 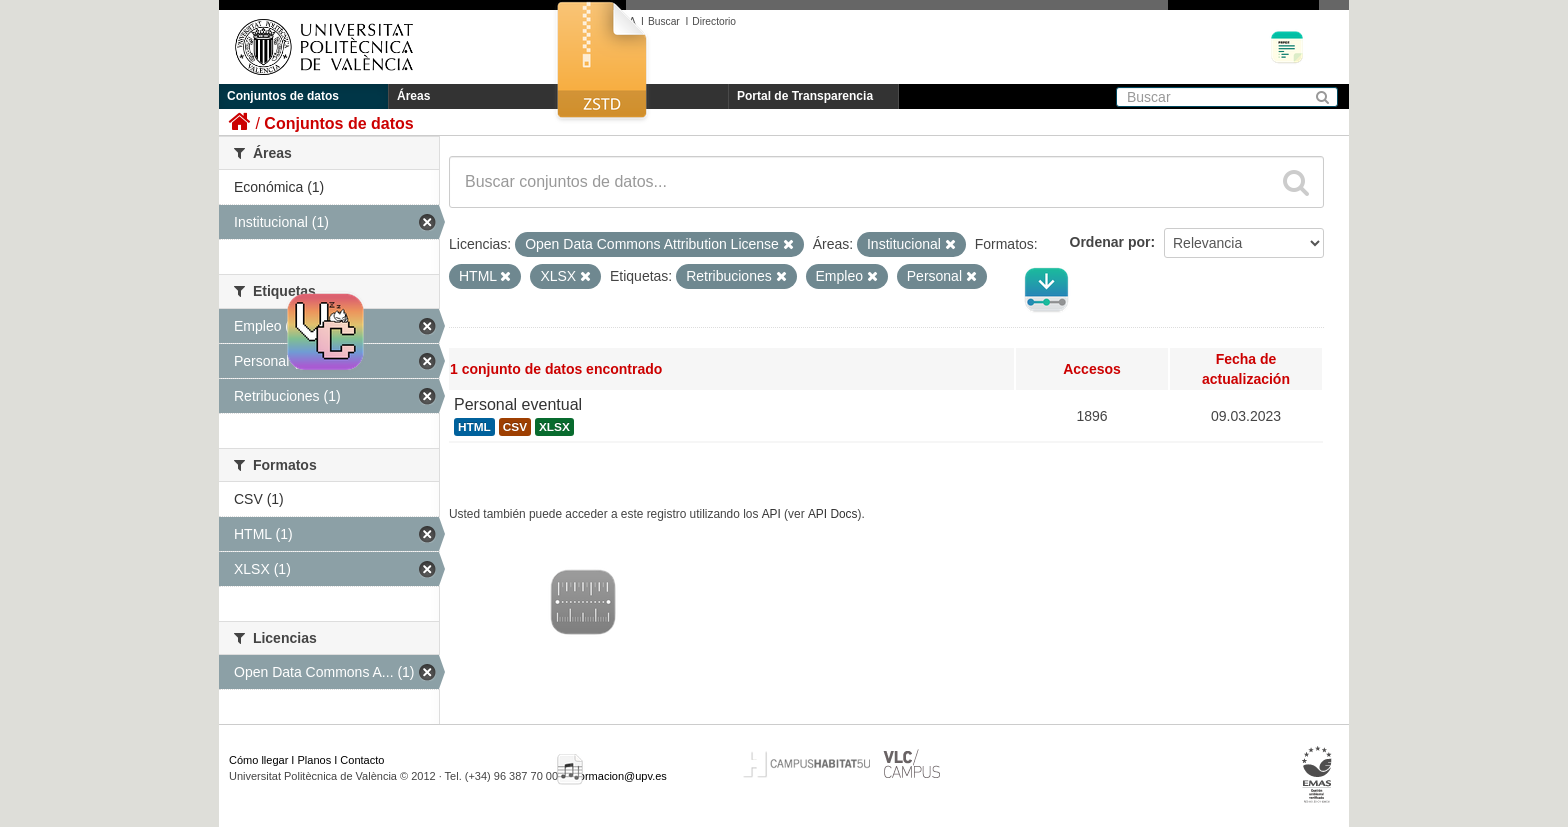 What do you see at coordinates (325, 330) in the screenshot?
I see `open vesktop, a discord client mod` at bounding box center [325, 330].